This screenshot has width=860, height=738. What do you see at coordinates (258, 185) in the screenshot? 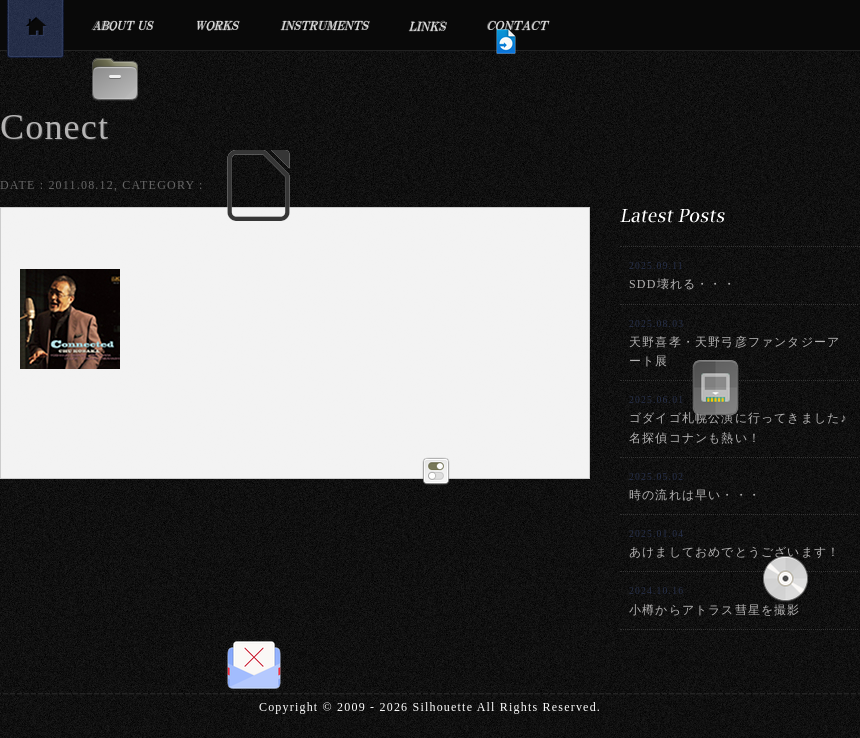
I see `open LibreOffice suite` at bounding box center [258, 185].